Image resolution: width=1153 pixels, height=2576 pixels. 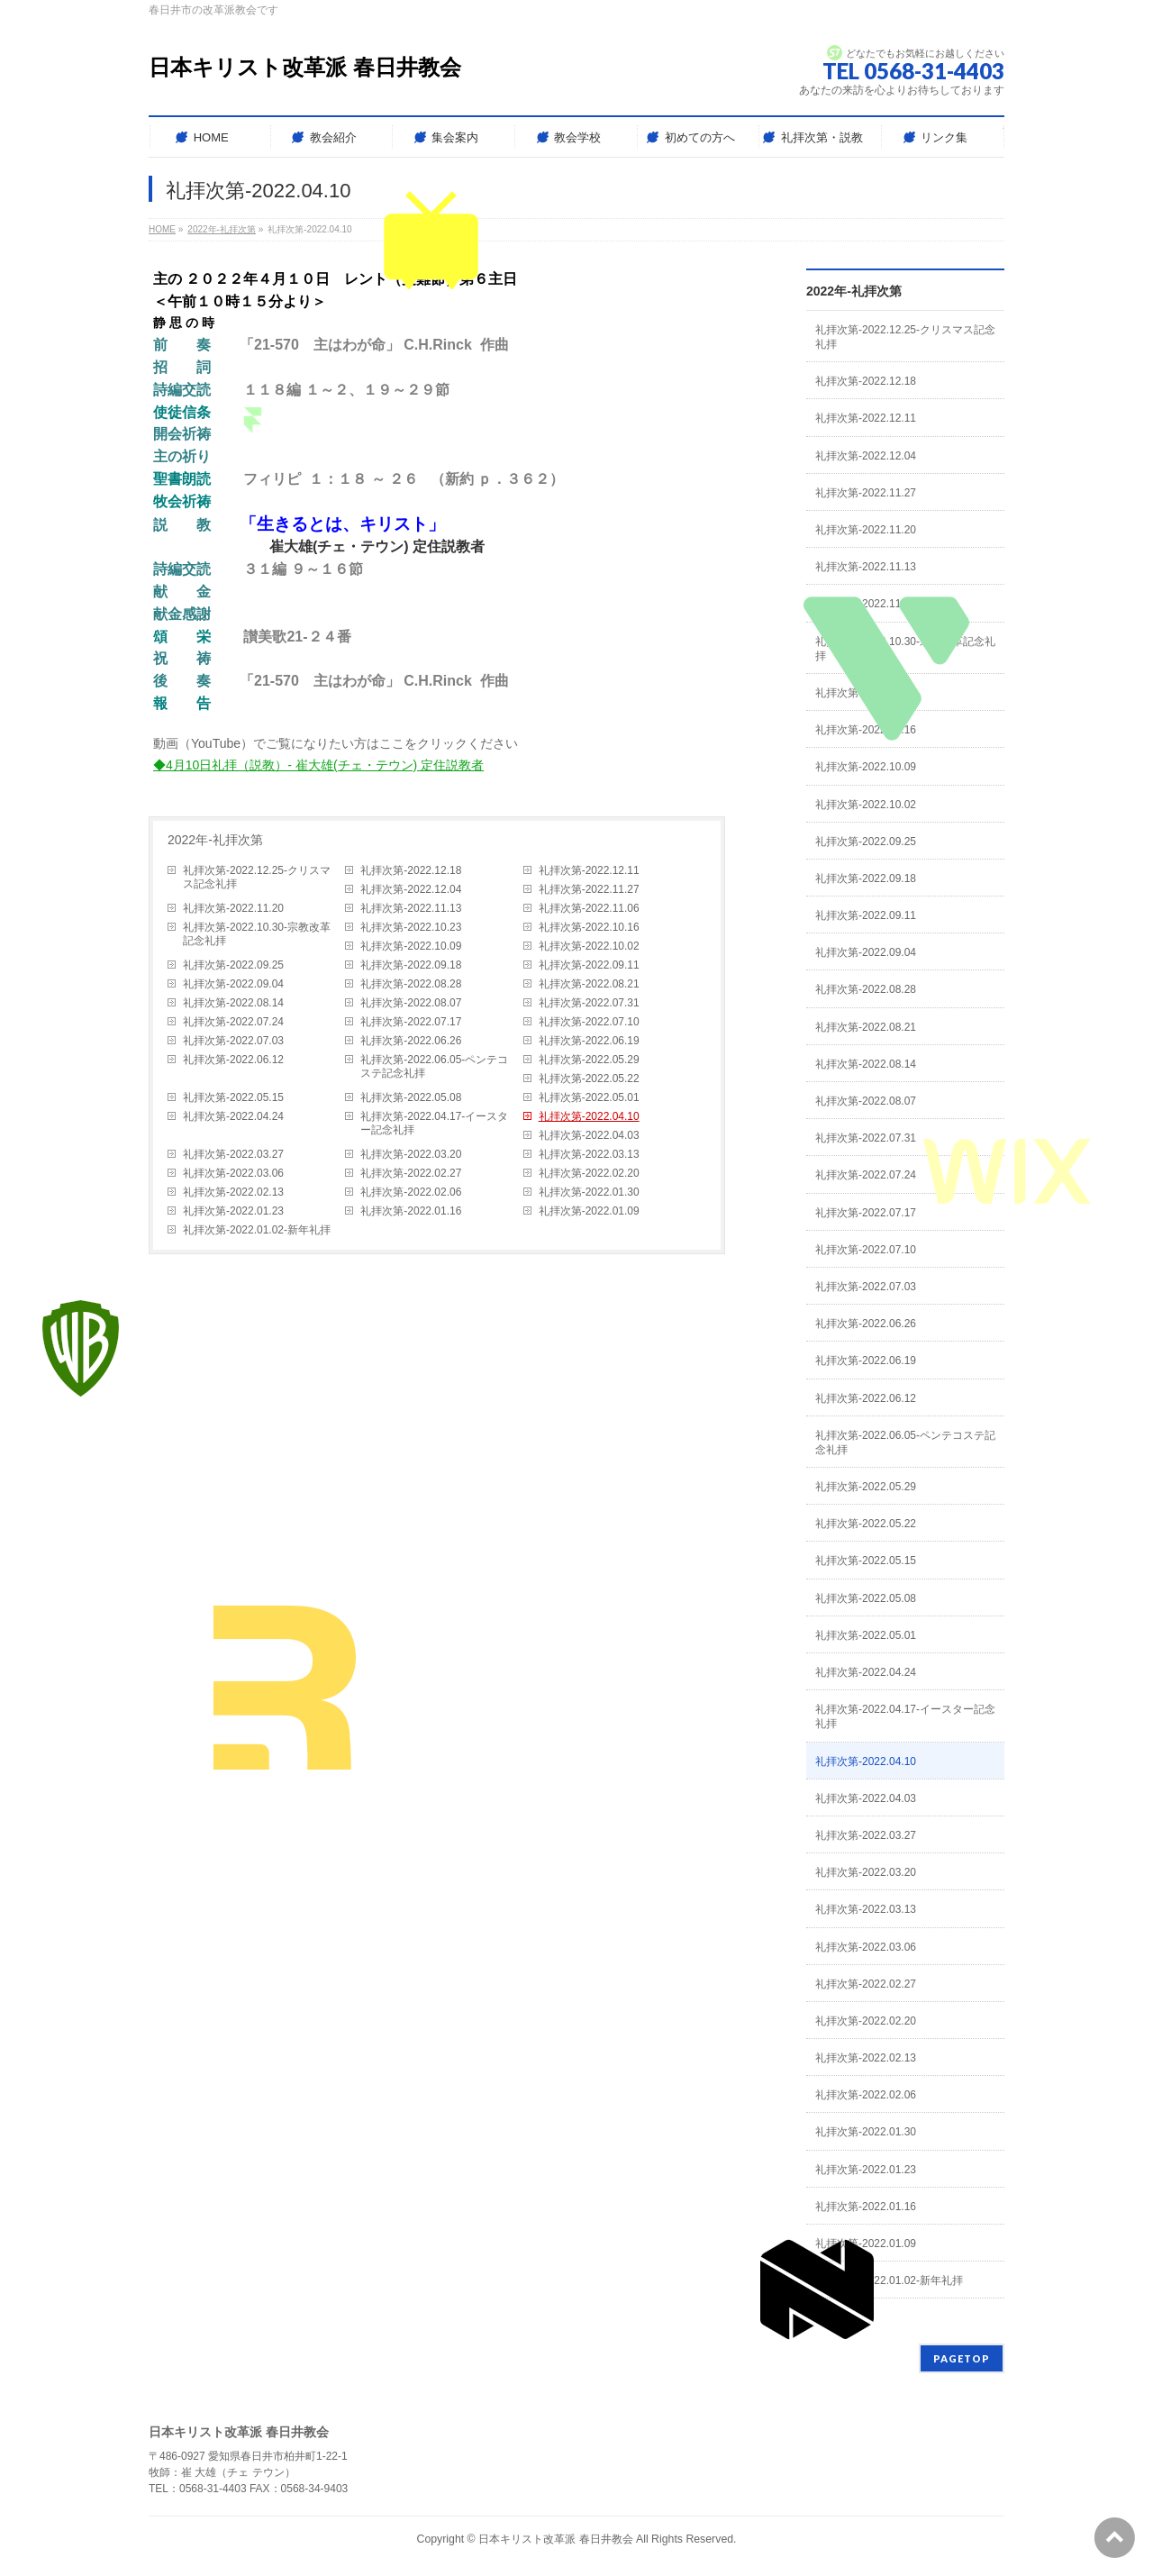 What do you see at coordinates (80, 1348) in the screenshot?
I see `warner bros. official logo` at bounding box center [80, 1348].